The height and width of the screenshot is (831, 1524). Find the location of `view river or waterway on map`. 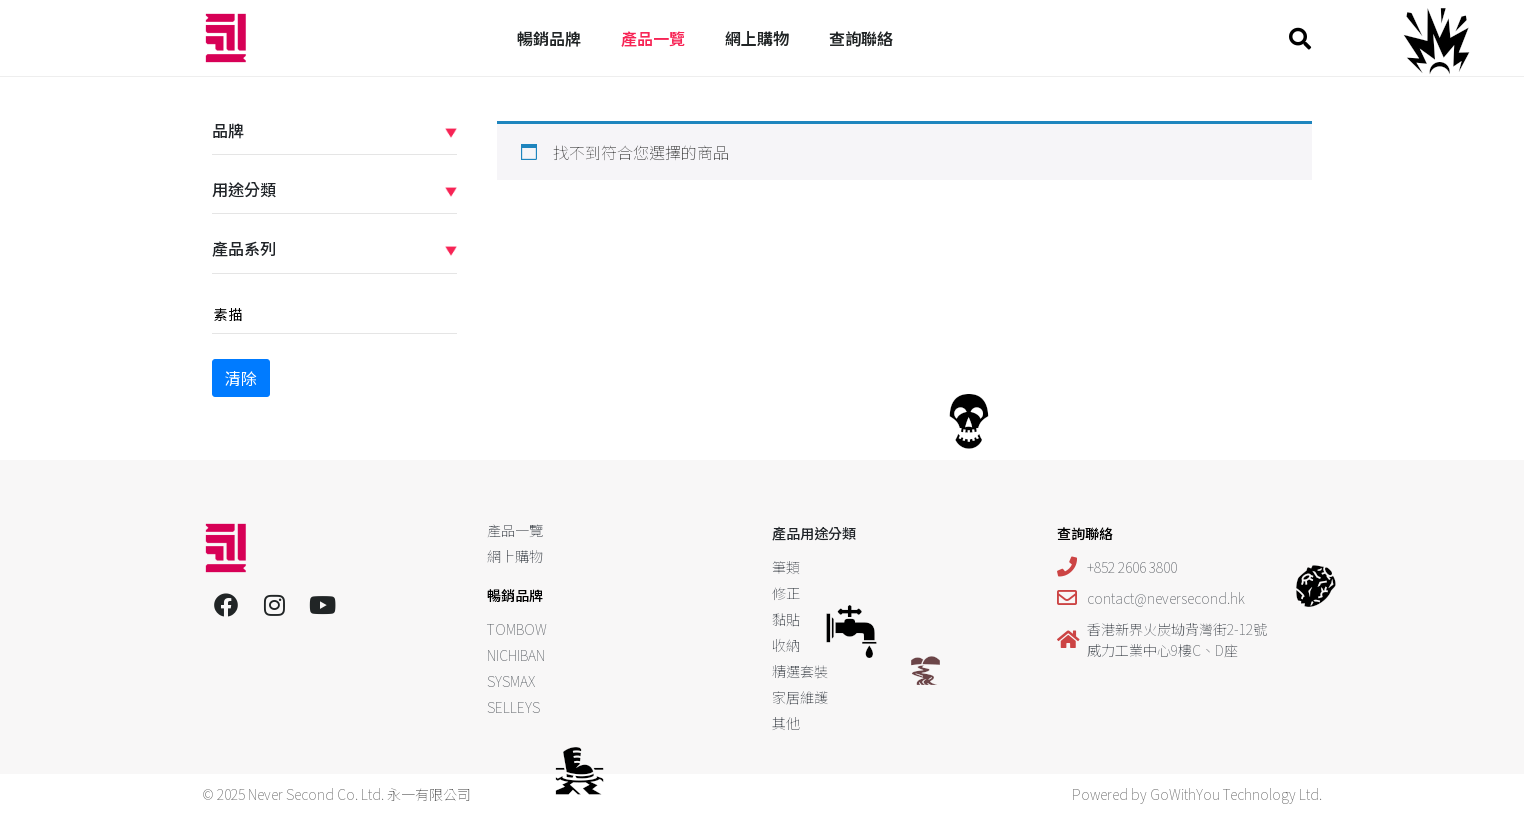

view river or waterway on map is located at coordinates (925, 670).